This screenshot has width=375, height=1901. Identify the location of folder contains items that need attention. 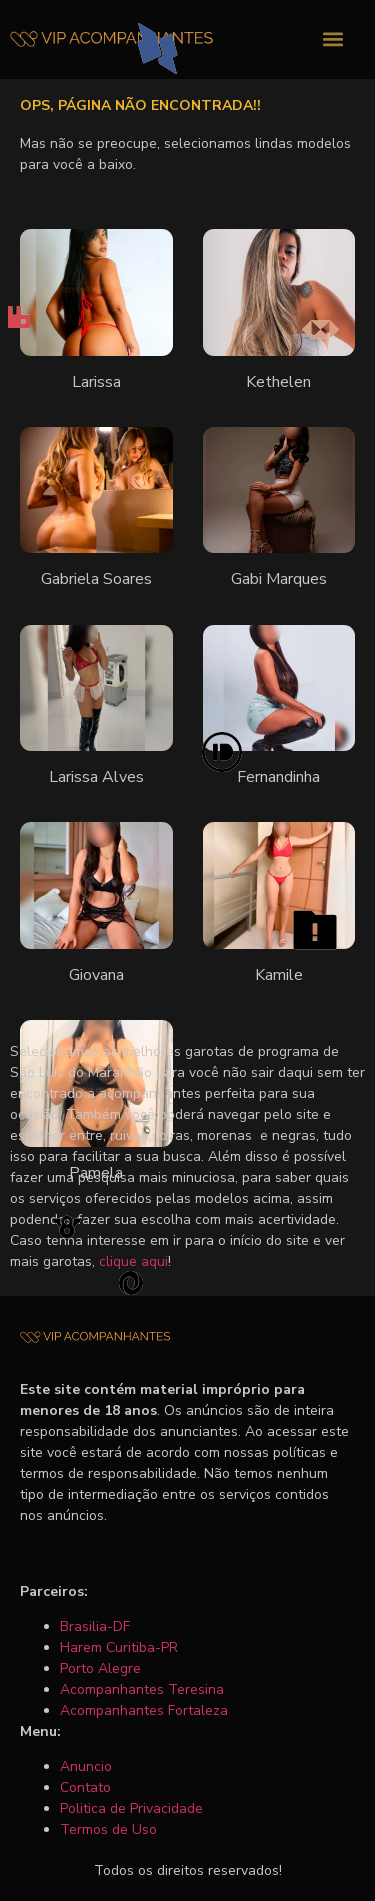
(315, 930).